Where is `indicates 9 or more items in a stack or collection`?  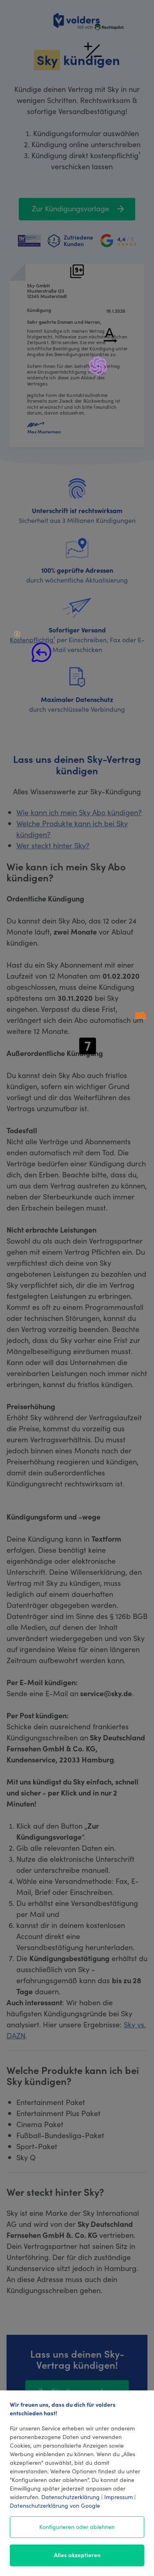 indicates 9 or more items in a stack or collection is located at coordinates (77, 271).